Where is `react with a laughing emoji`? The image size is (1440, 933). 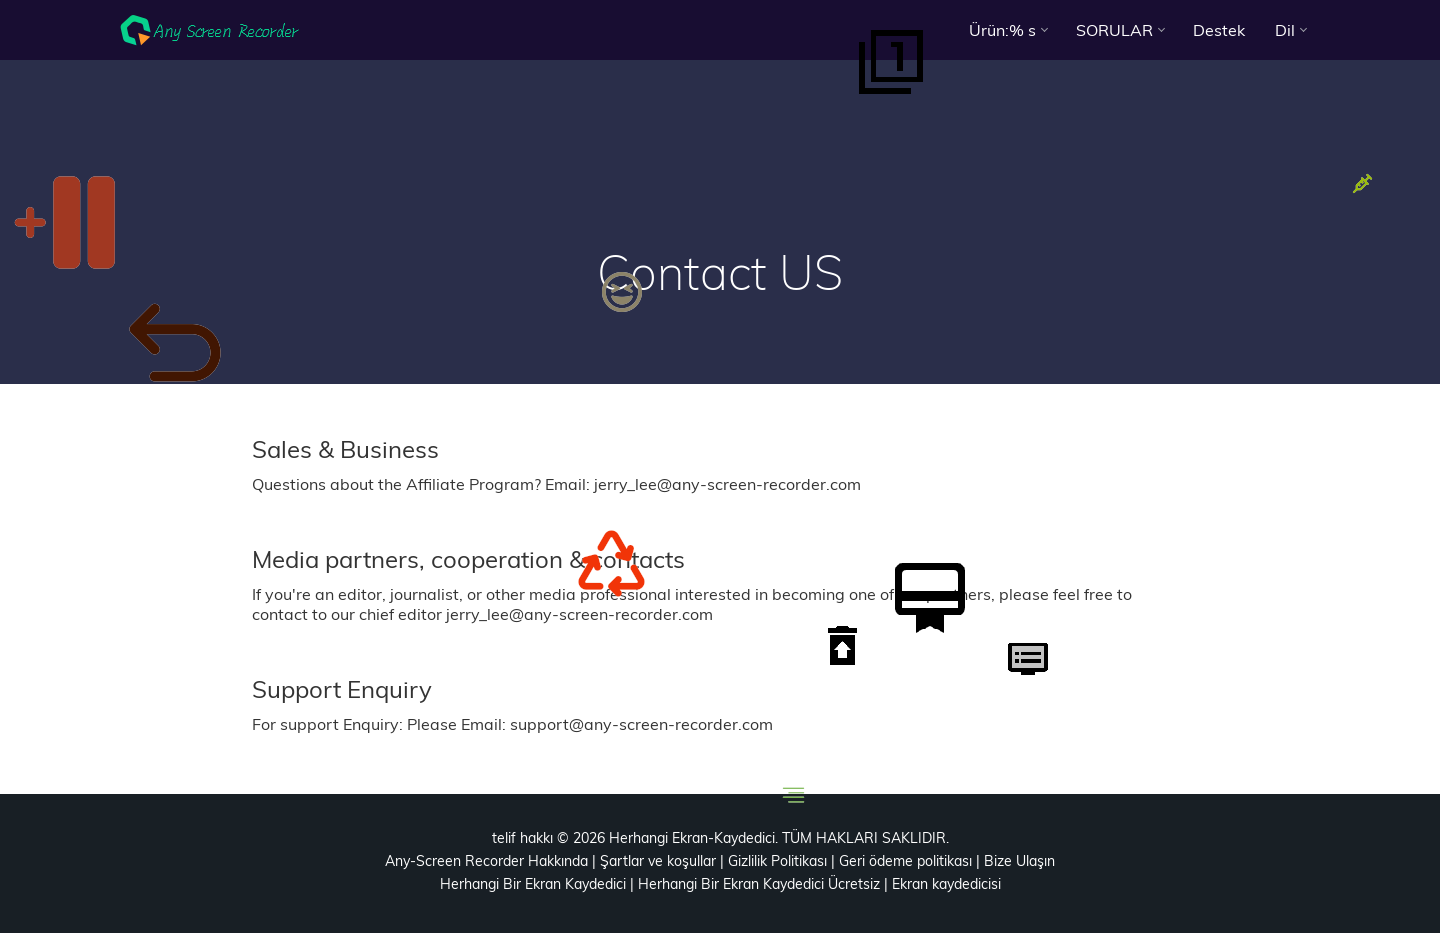 react with a laughing emoji is located at coordinates (622, 292).